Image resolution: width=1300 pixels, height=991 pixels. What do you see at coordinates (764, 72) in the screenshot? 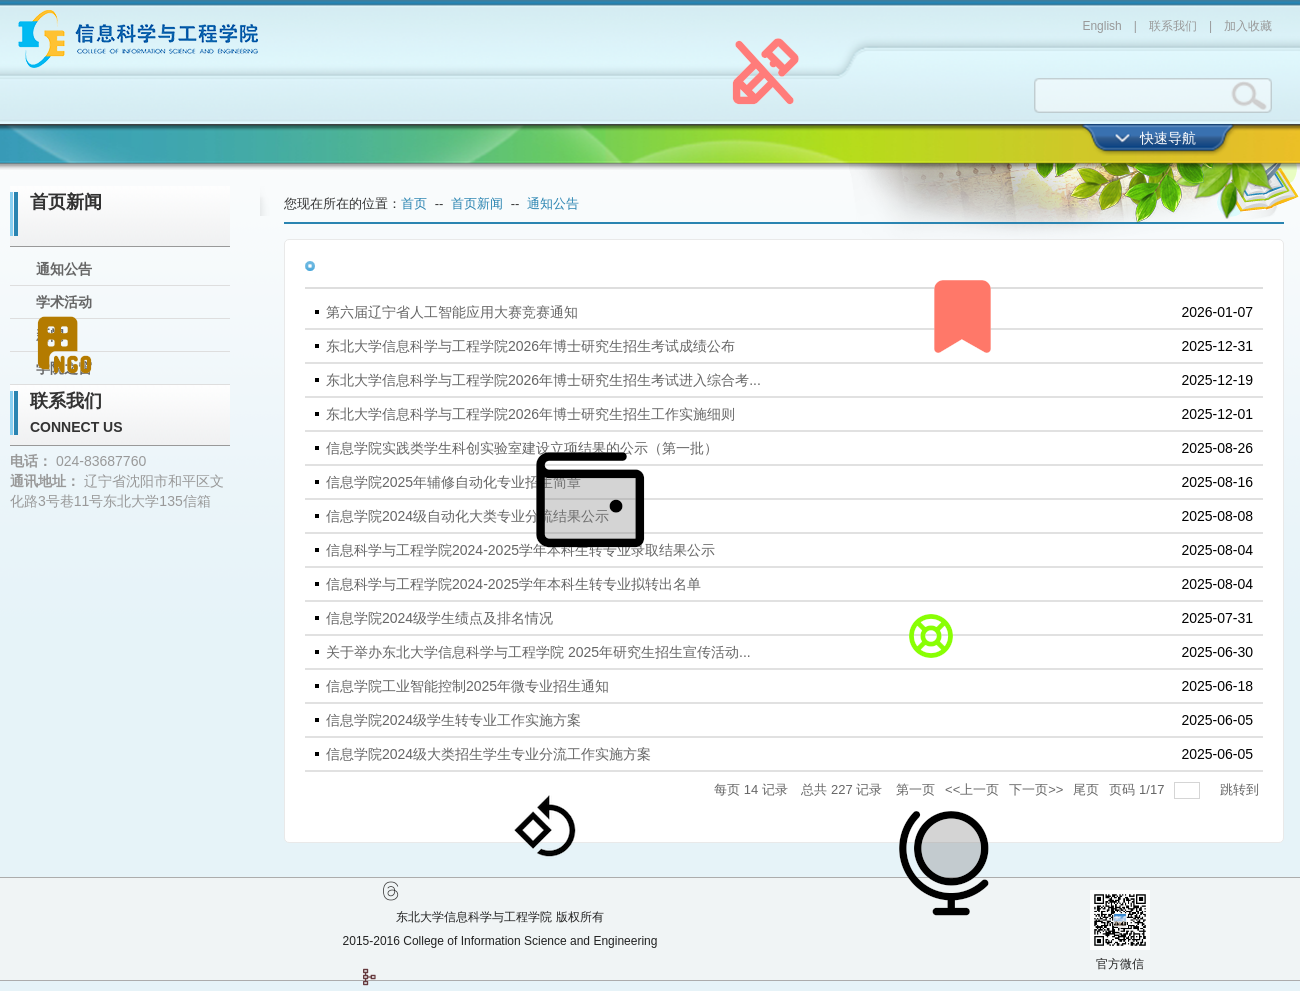
I see `editing is disabled or unavailable` at bounding box center [764, 72].